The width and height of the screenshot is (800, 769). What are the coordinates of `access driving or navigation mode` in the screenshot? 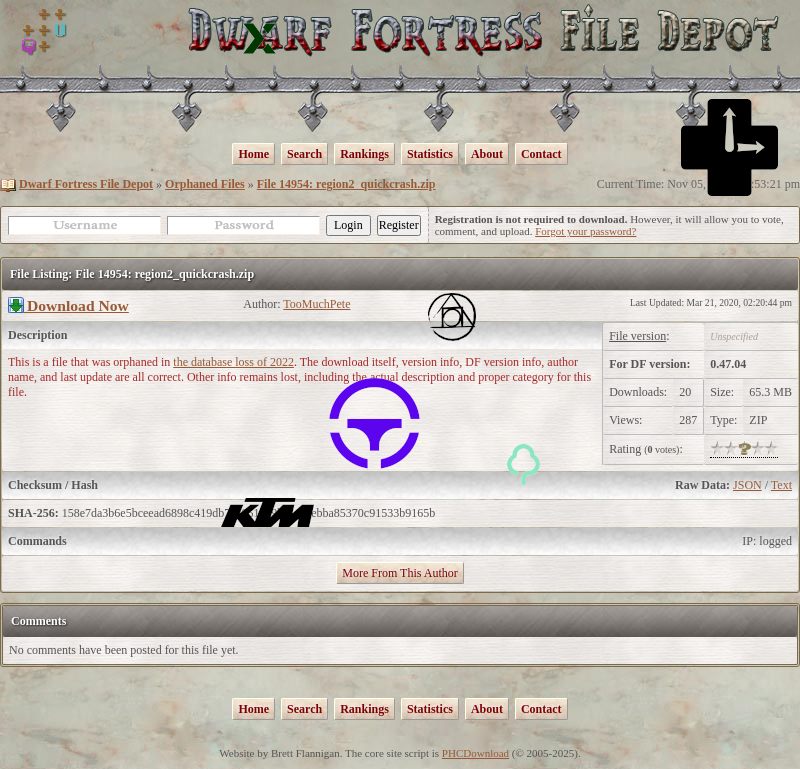 It's located at (374, 423).